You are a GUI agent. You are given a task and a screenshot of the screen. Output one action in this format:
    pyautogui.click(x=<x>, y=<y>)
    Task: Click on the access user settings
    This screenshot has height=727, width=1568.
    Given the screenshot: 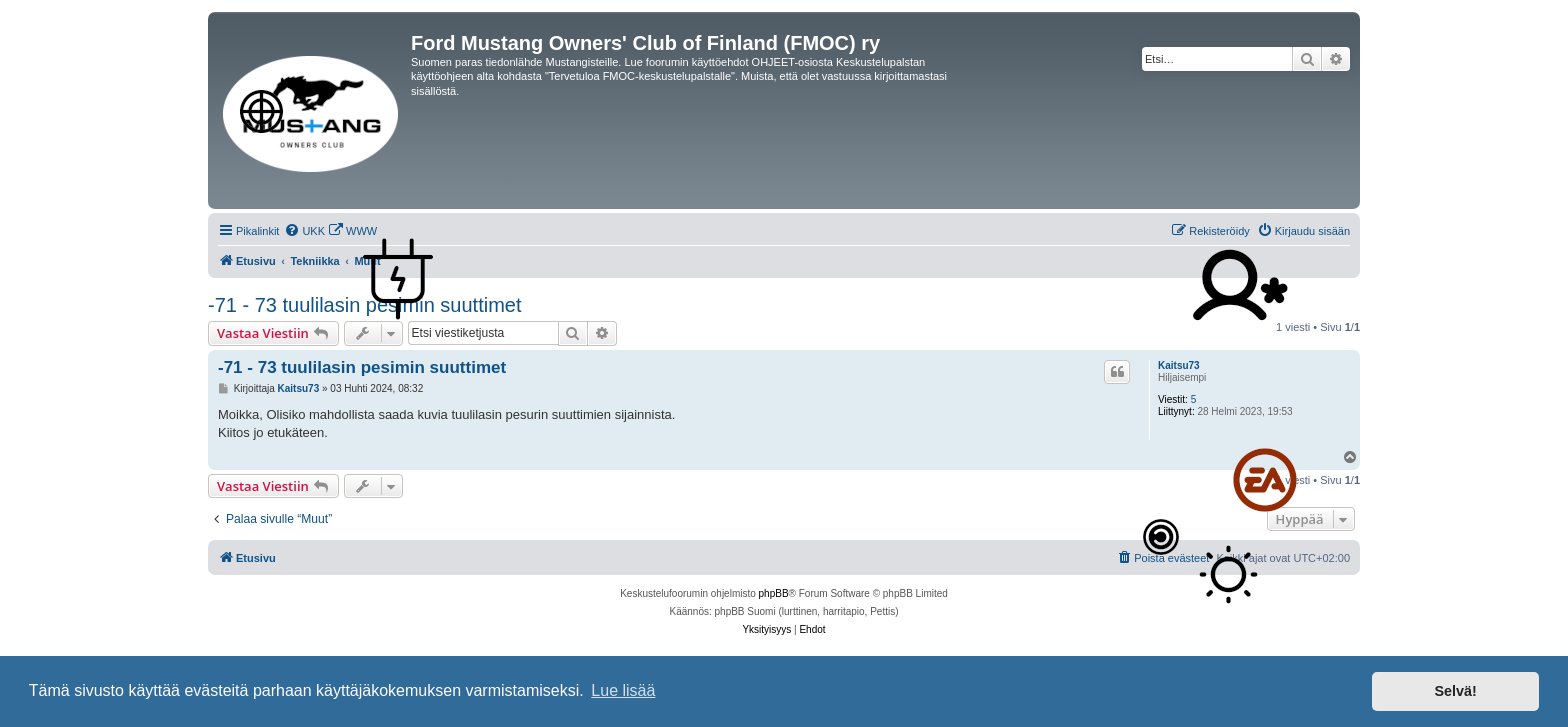 What is the action you would take?
    pyautogui.click(x=1239, y=288)
    